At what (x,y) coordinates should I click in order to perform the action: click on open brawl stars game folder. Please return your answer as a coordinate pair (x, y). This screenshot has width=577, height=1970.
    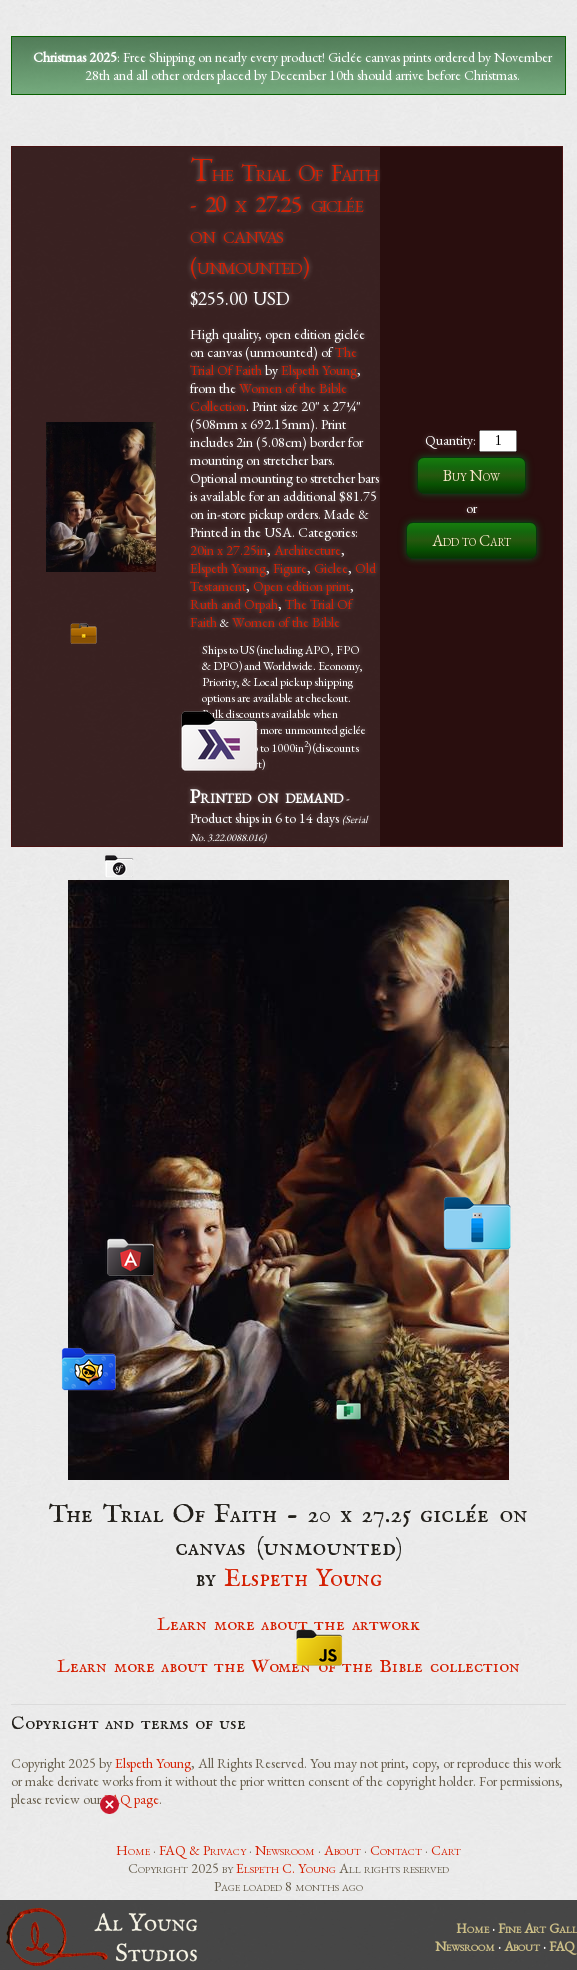
    Looking at the image, I should click on (88, 1370).